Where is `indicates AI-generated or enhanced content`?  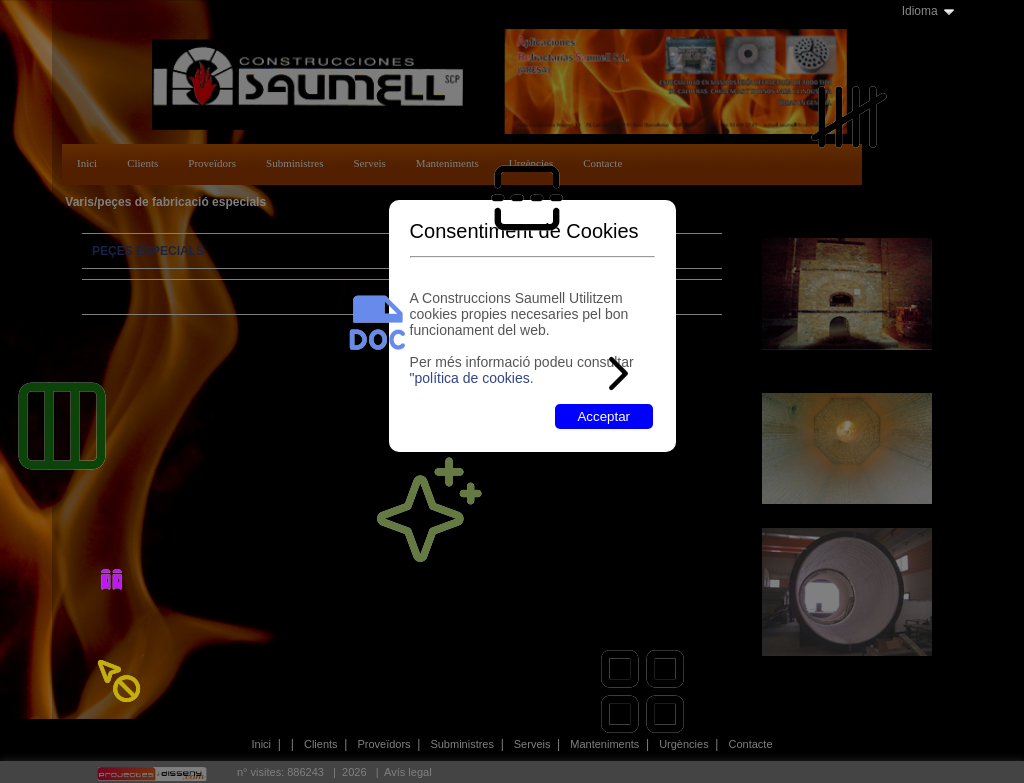 indicates AI-generated or enhanced content is located at coordinates (427, 511).